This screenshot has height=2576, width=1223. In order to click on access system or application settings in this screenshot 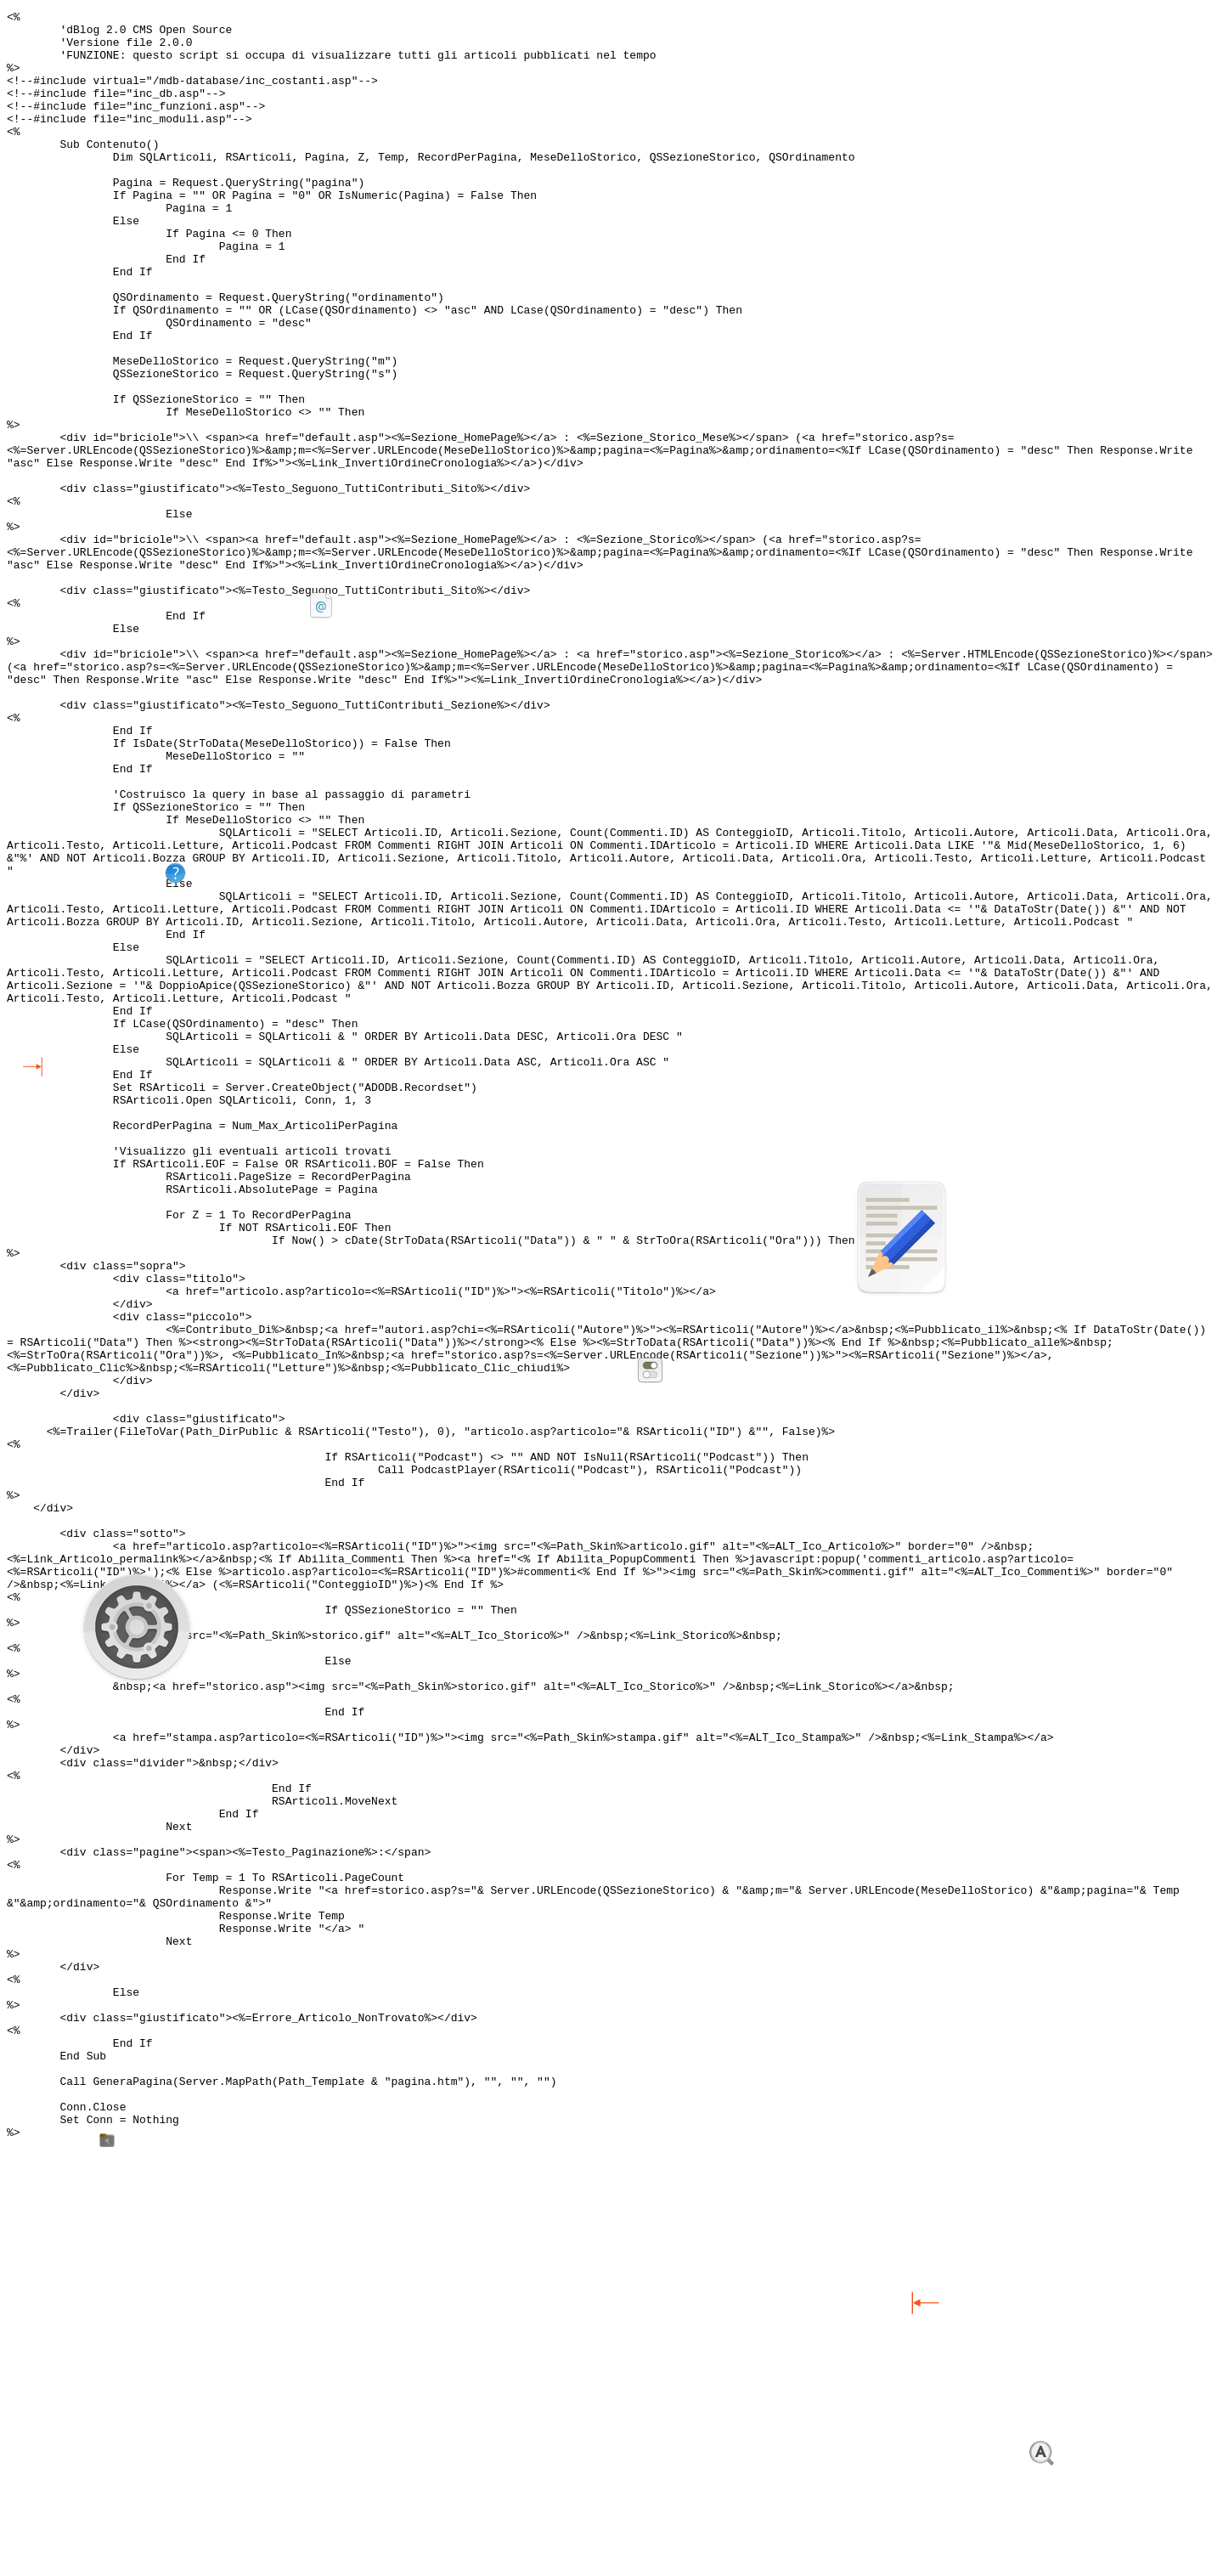, I will do `click(137, 1627)`.